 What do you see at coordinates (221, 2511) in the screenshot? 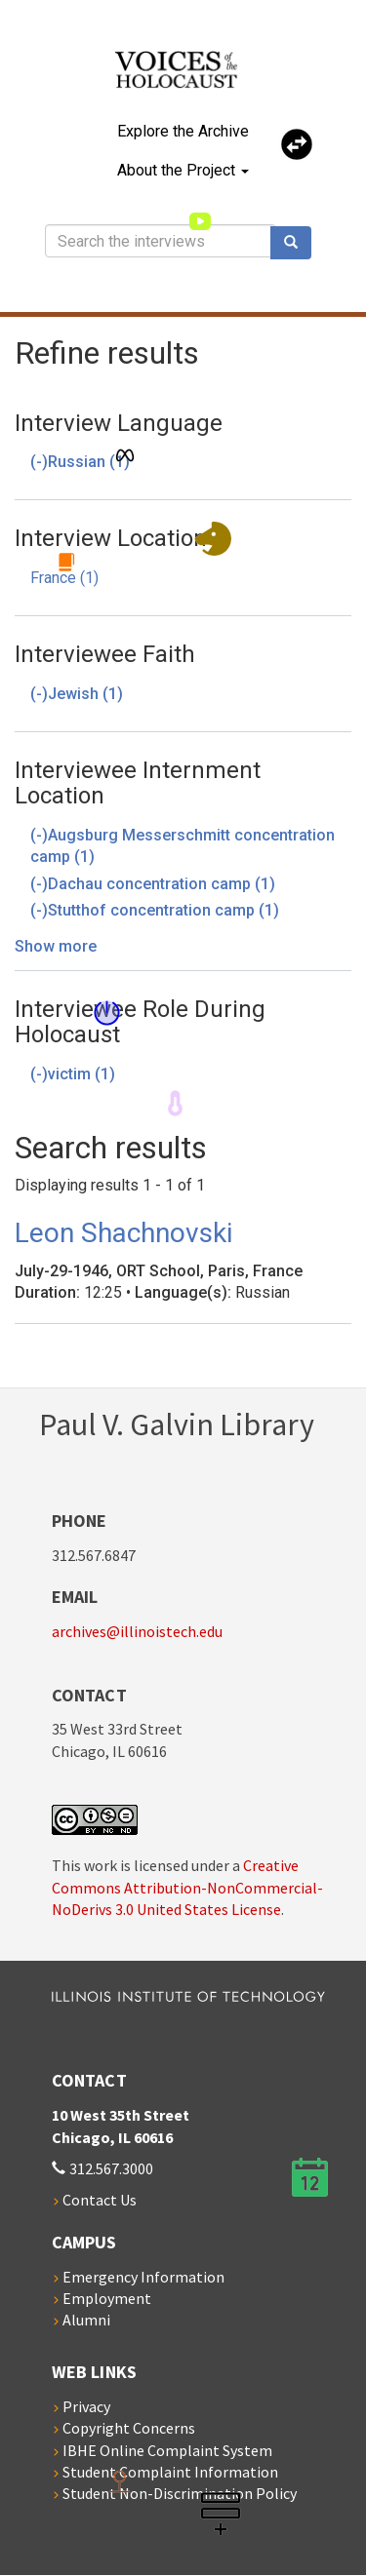
I see `add a new row to the bottom of a table` at bounding box center [221, 2511].